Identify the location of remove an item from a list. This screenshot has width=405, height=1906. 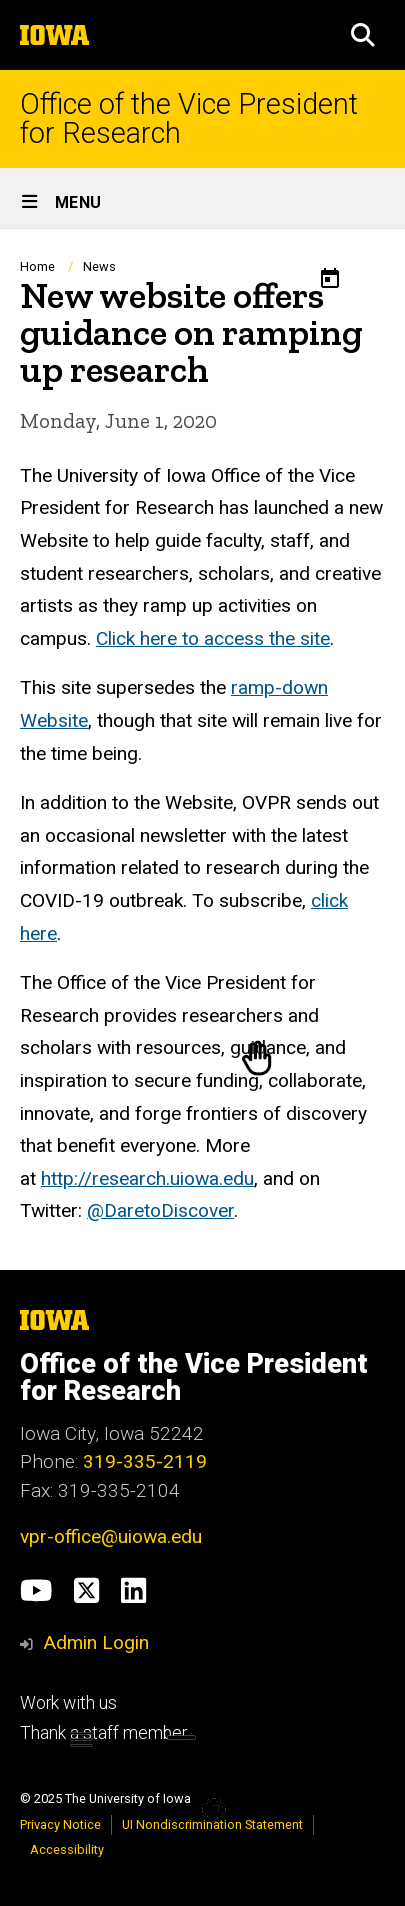
(181, 1737).